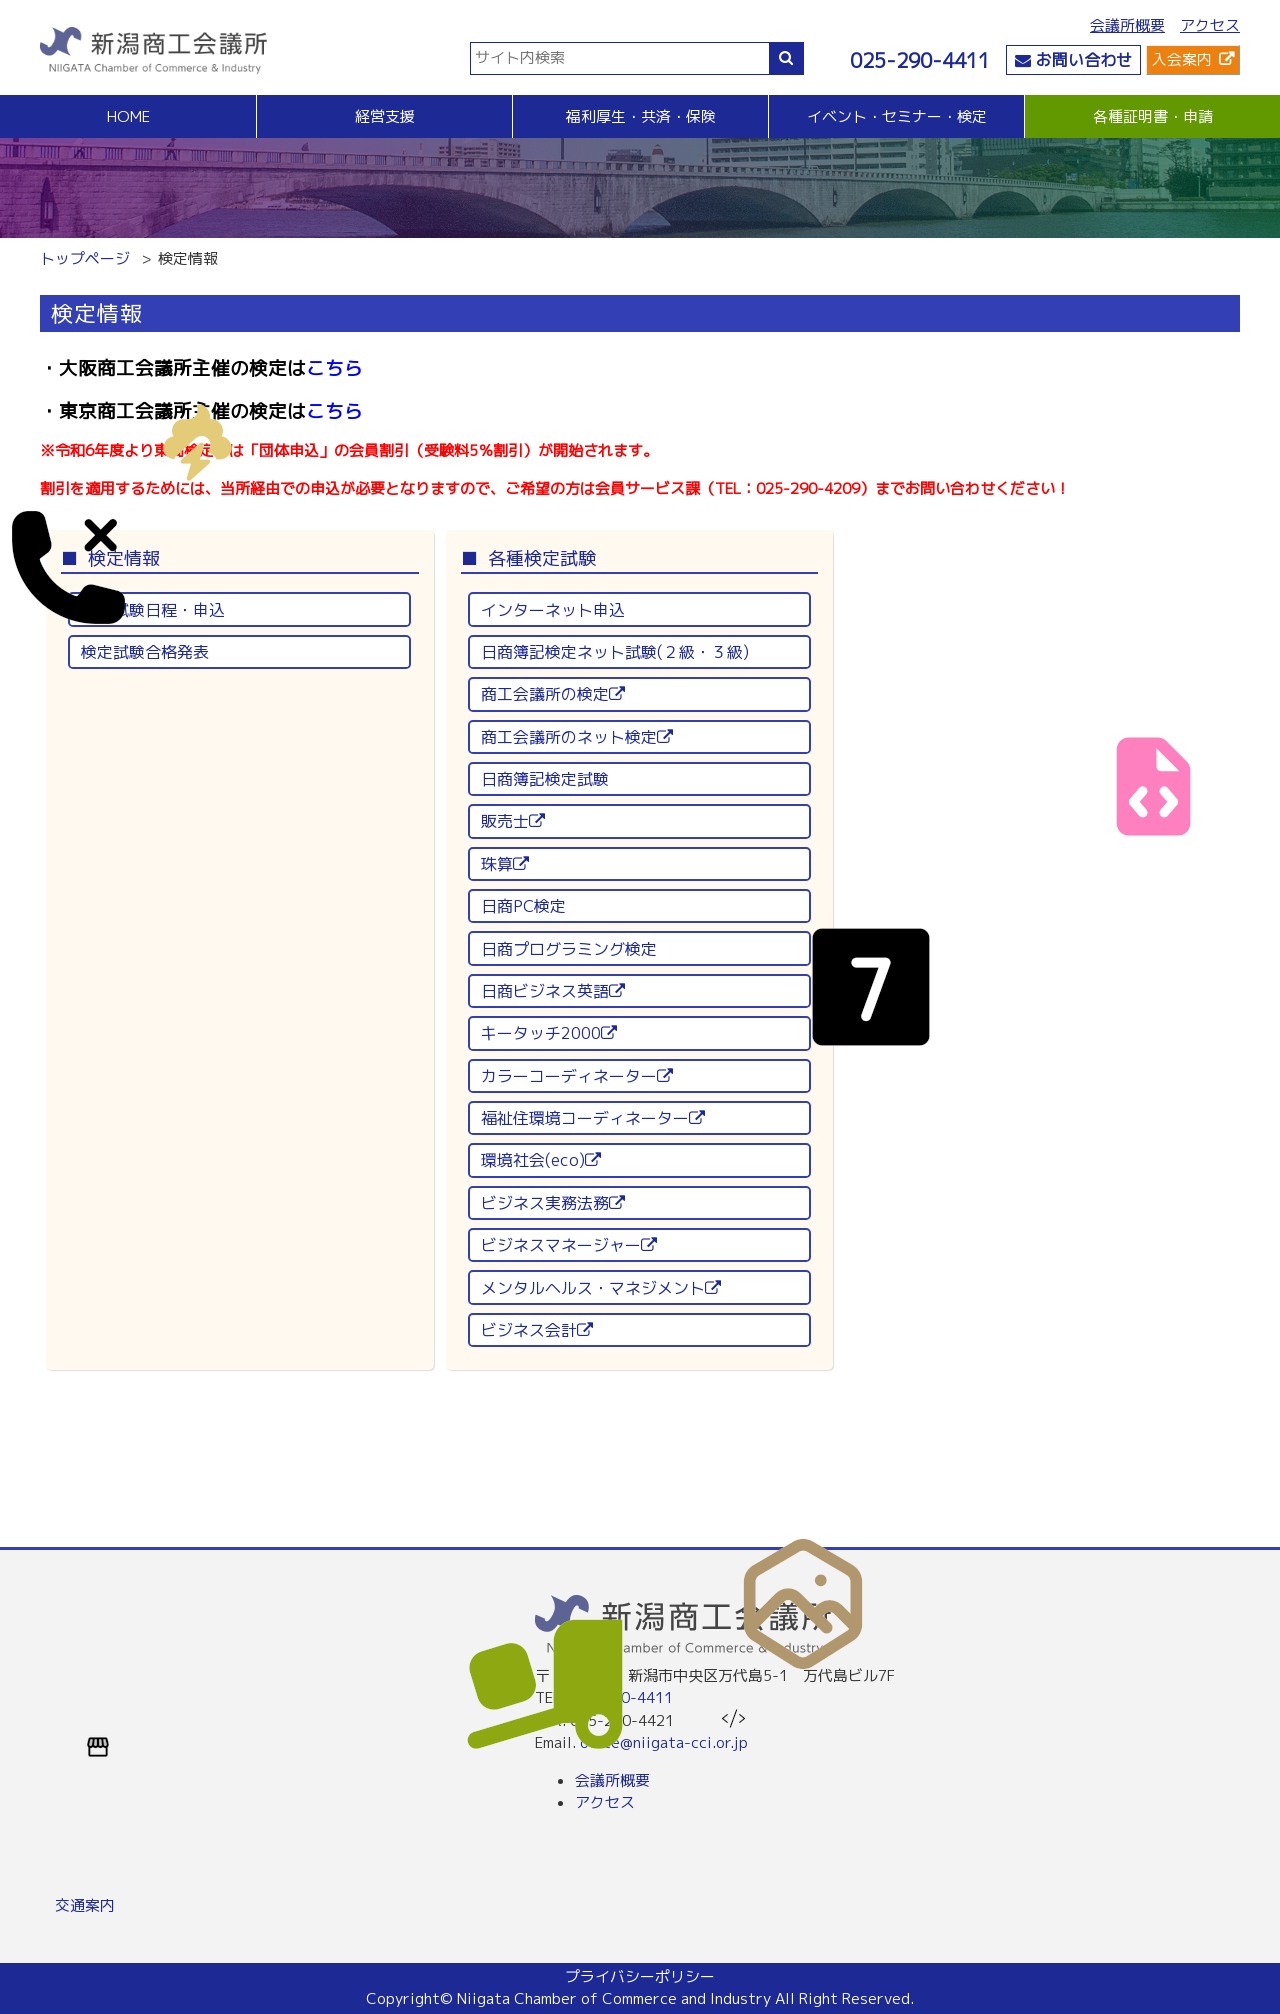 This screenshot has width=1280, height=2014. Describe the element at coordinates (197, 442) in the screenshot. I see `indicates a system error or crash` at that location.